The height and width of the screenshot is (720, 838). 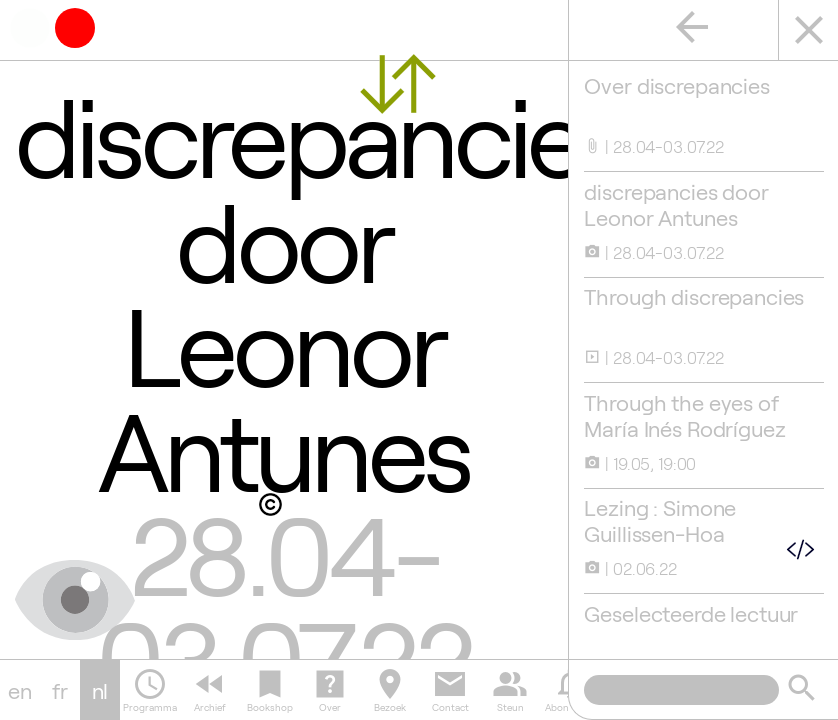 I want to click on view or edit source code, so click(x=800, y=549).